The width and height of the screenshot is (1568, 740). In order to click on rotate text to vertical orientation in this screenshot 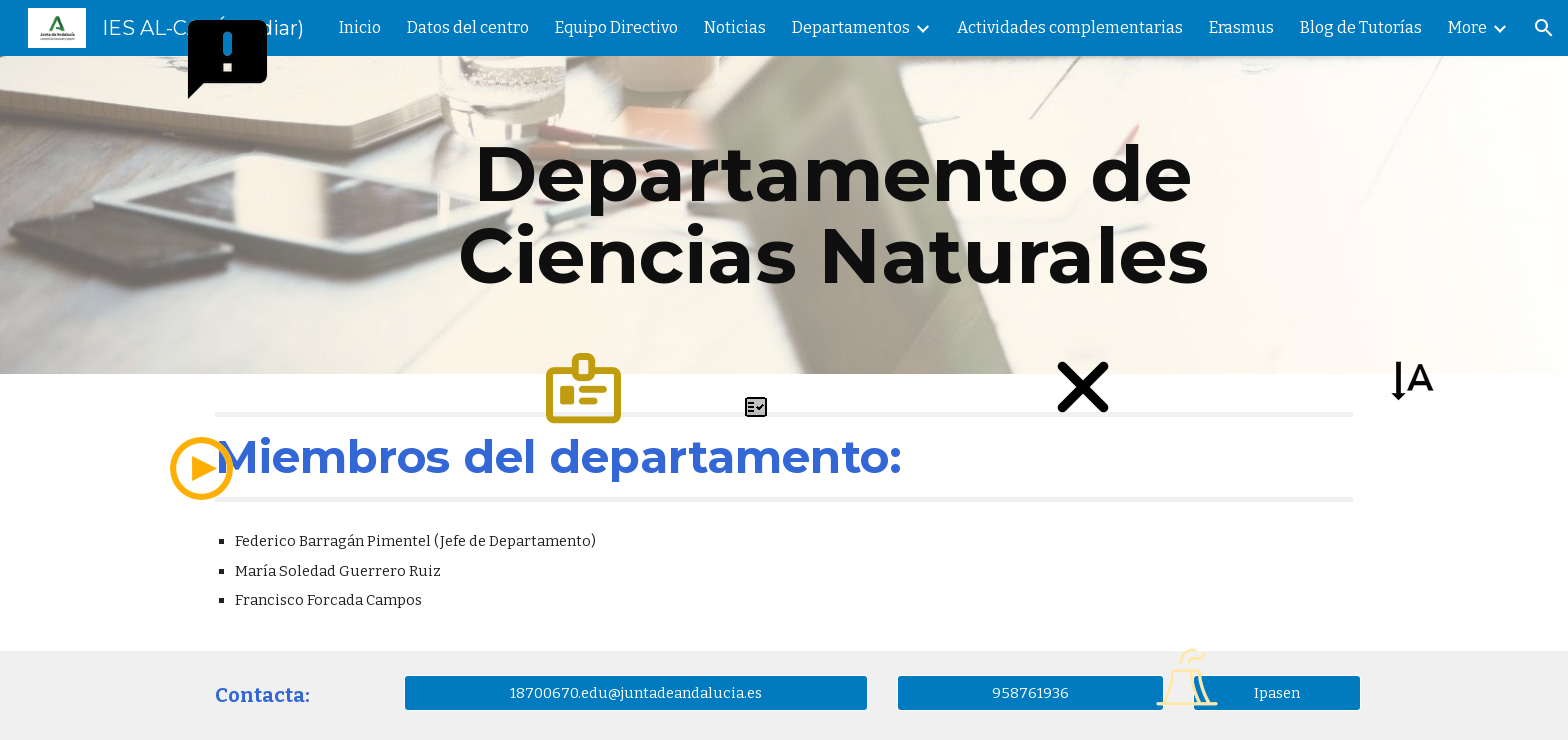, I will do `click(1413, 381)`.